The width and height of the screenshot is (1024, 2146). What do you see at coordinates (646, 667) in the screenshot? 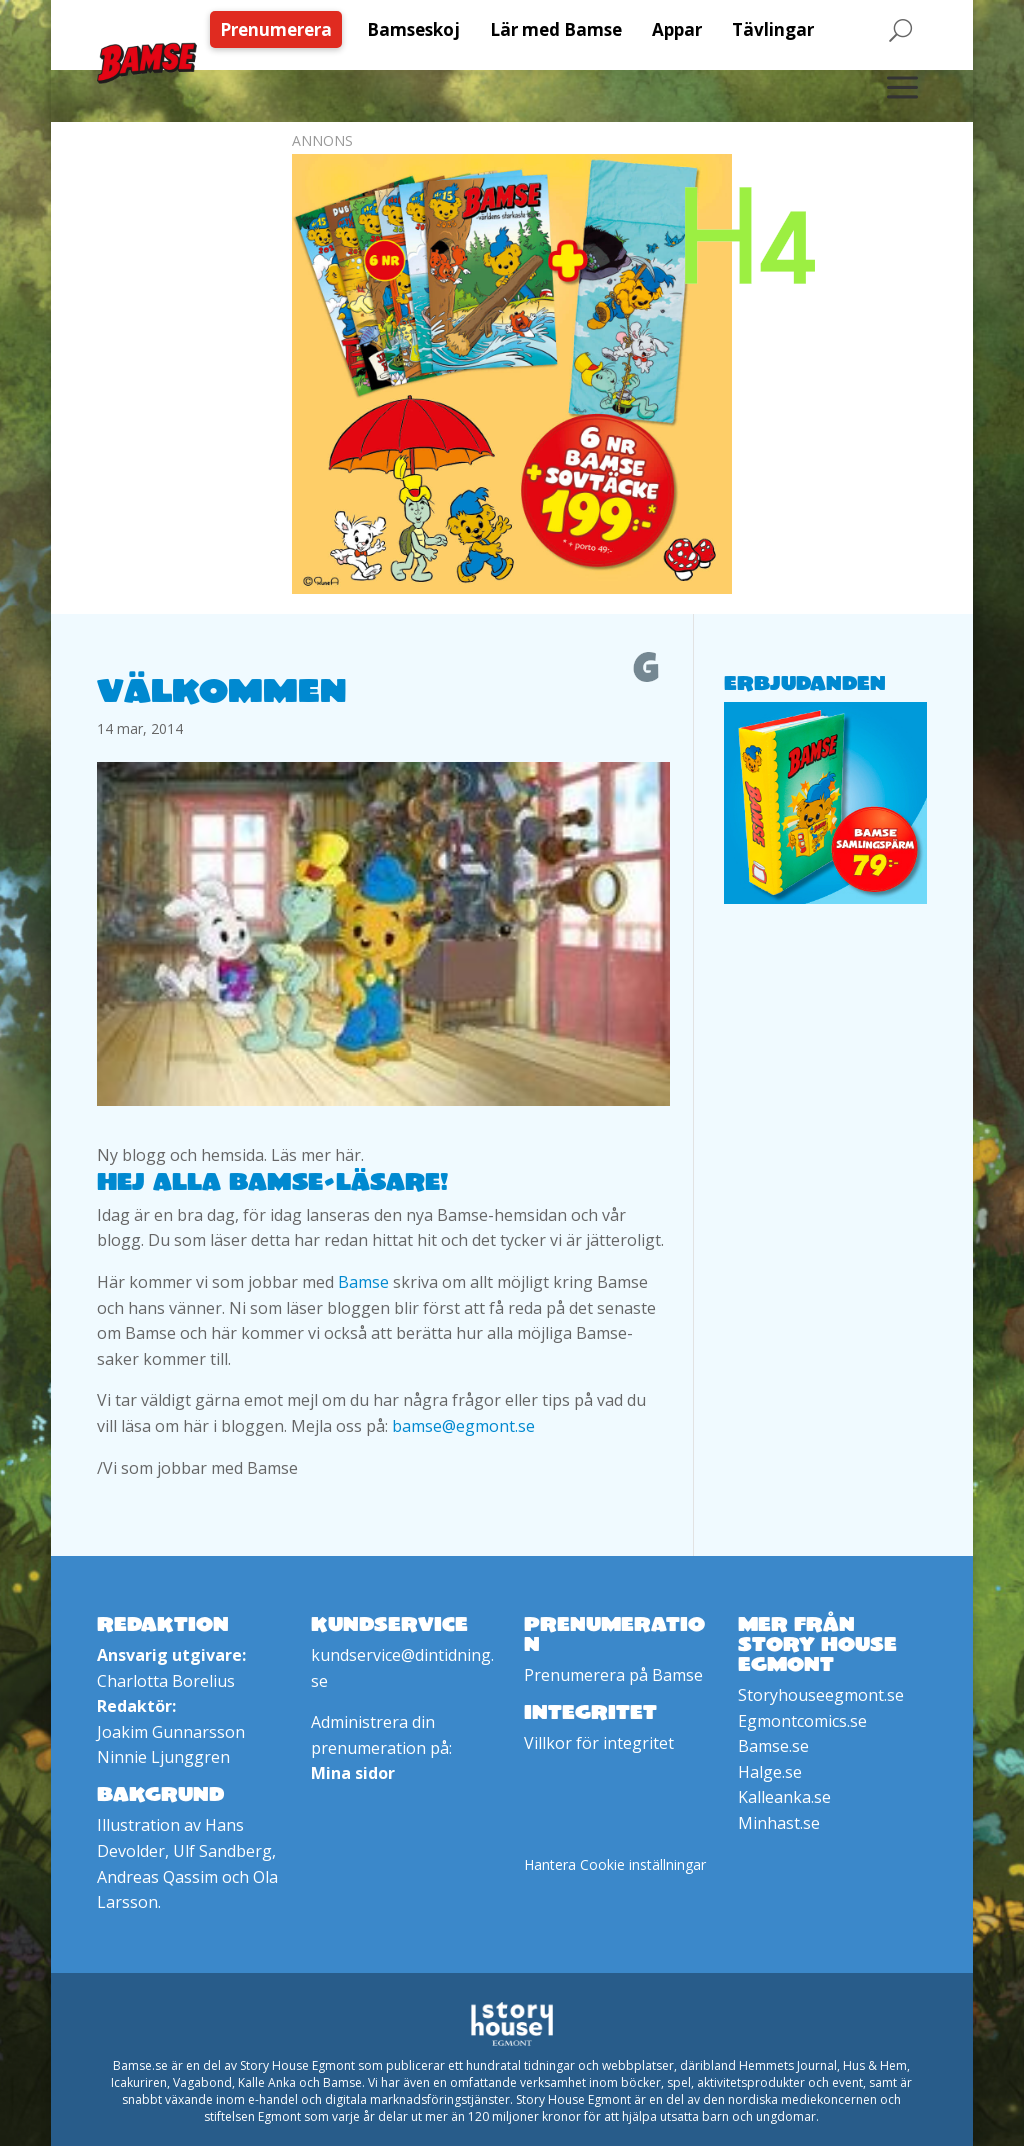
I see `open the Grocy app` at bounding box center [646, 667].